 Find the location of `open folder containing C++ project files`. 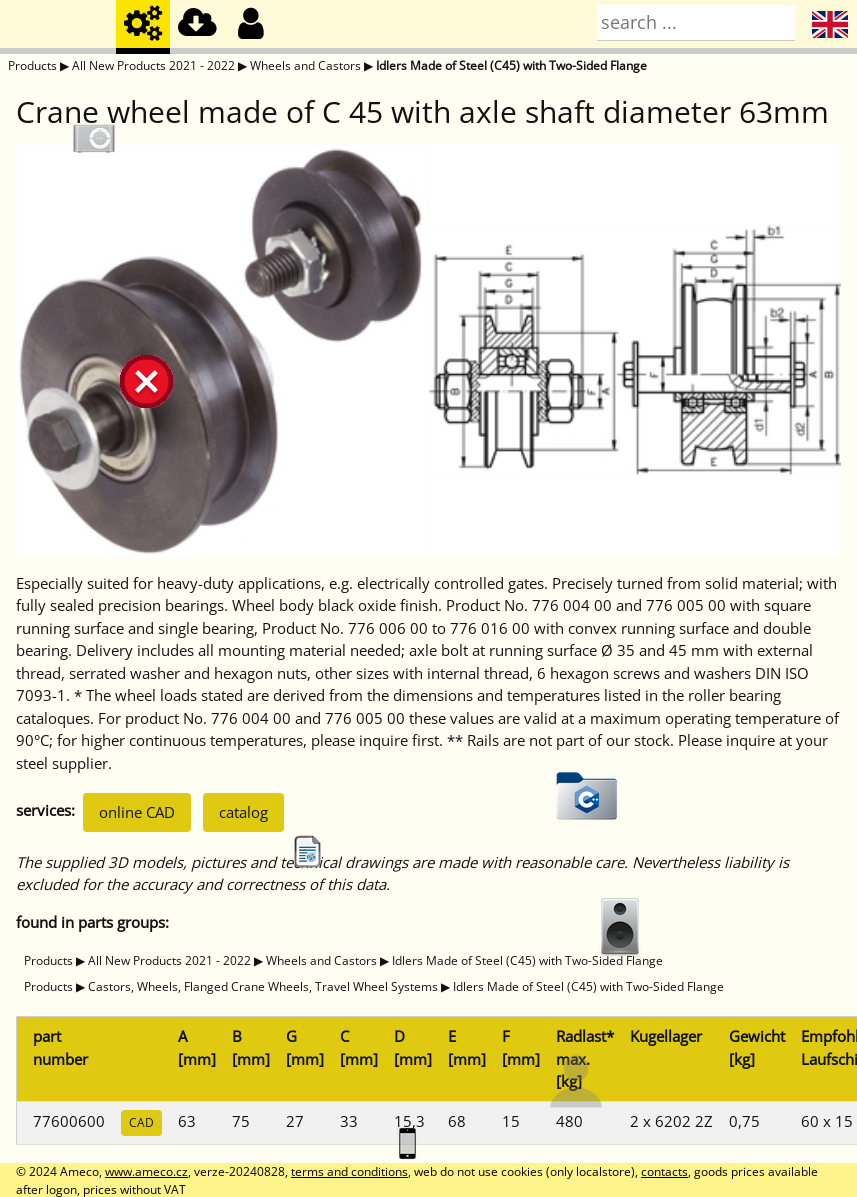

open folder containing C++ project files is located at coordinates (586, 797).